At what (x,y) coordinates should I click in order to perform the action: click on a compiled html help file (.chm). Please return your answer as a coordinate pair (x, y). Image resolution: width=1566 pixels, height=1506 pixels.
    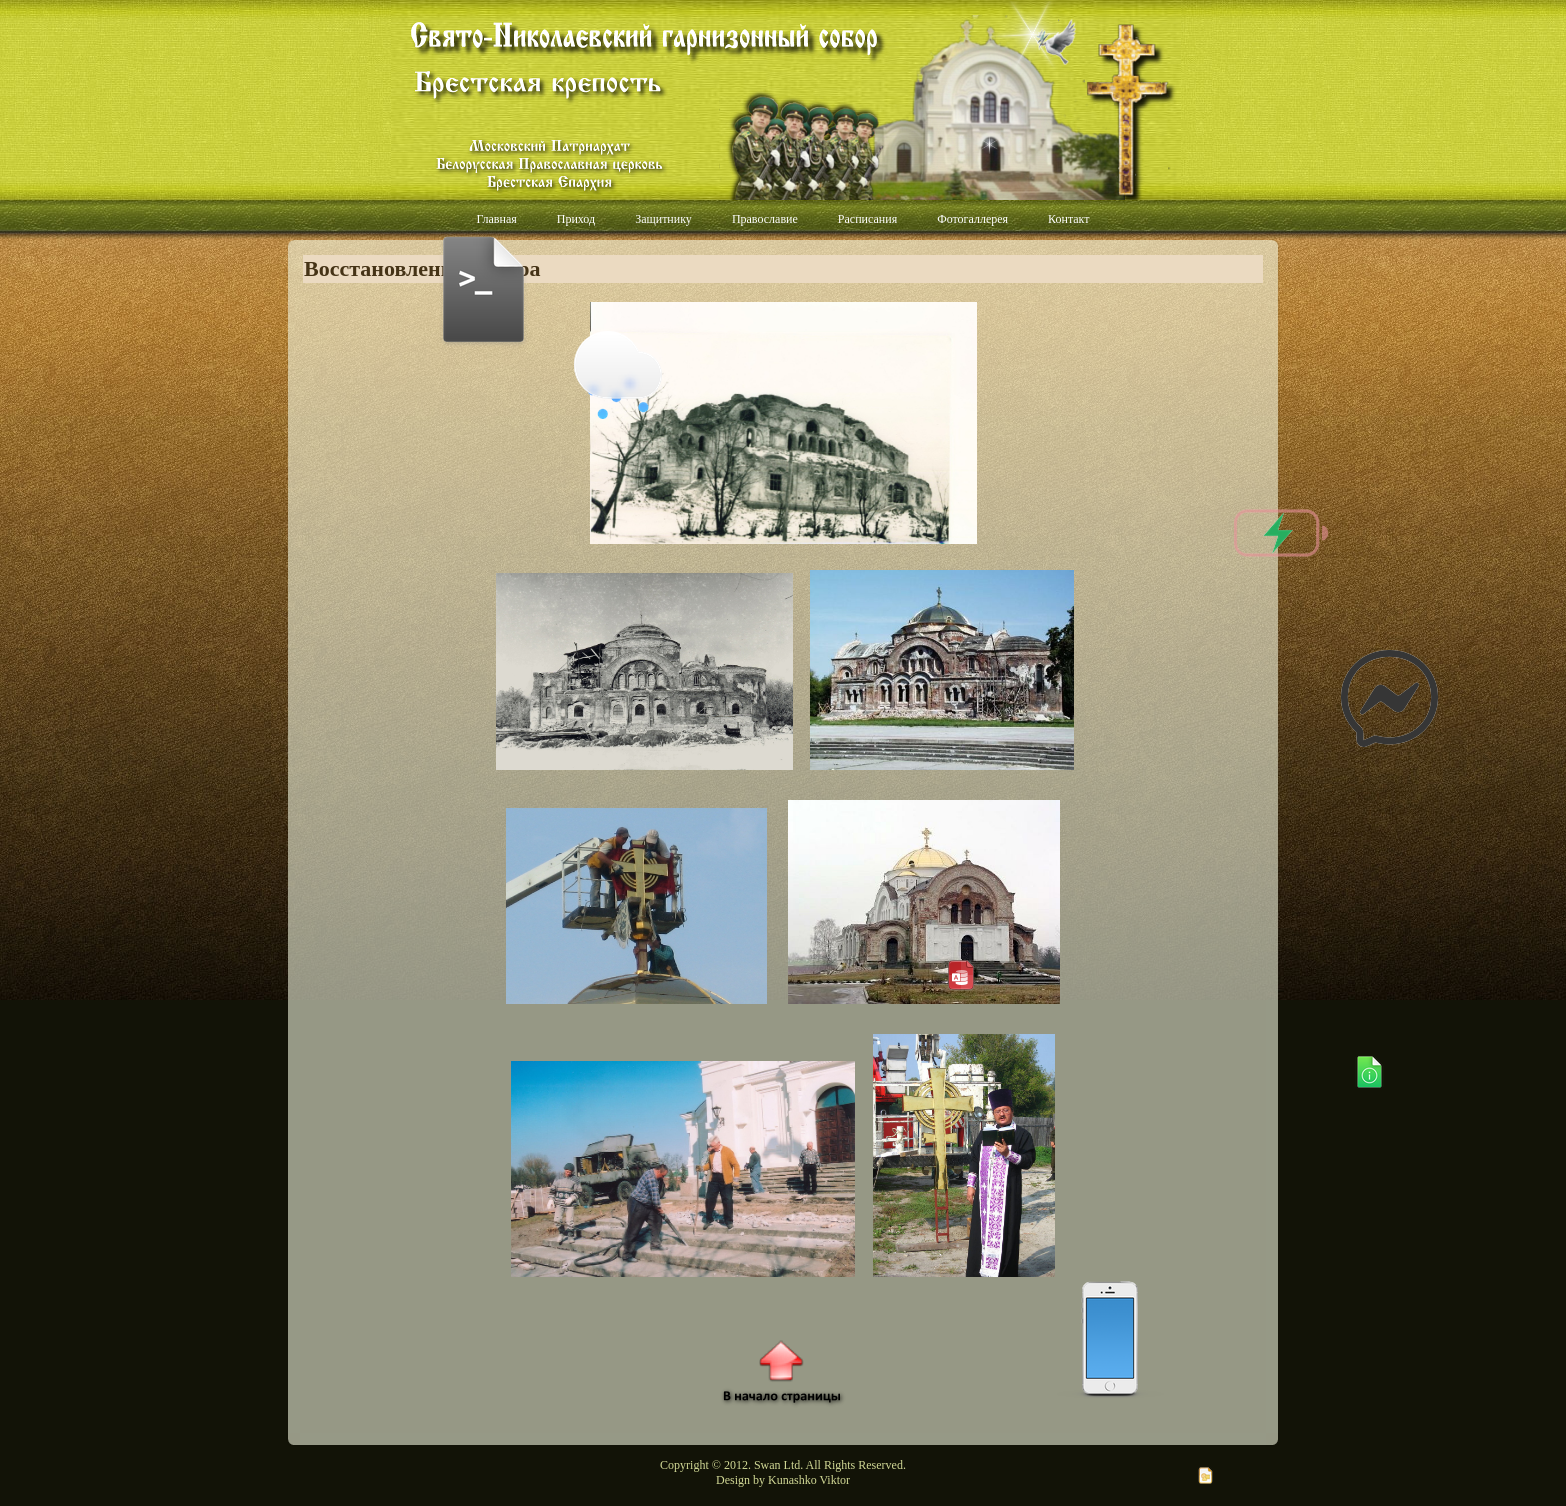
    Looking at the image, I should click on (1369, 1072).